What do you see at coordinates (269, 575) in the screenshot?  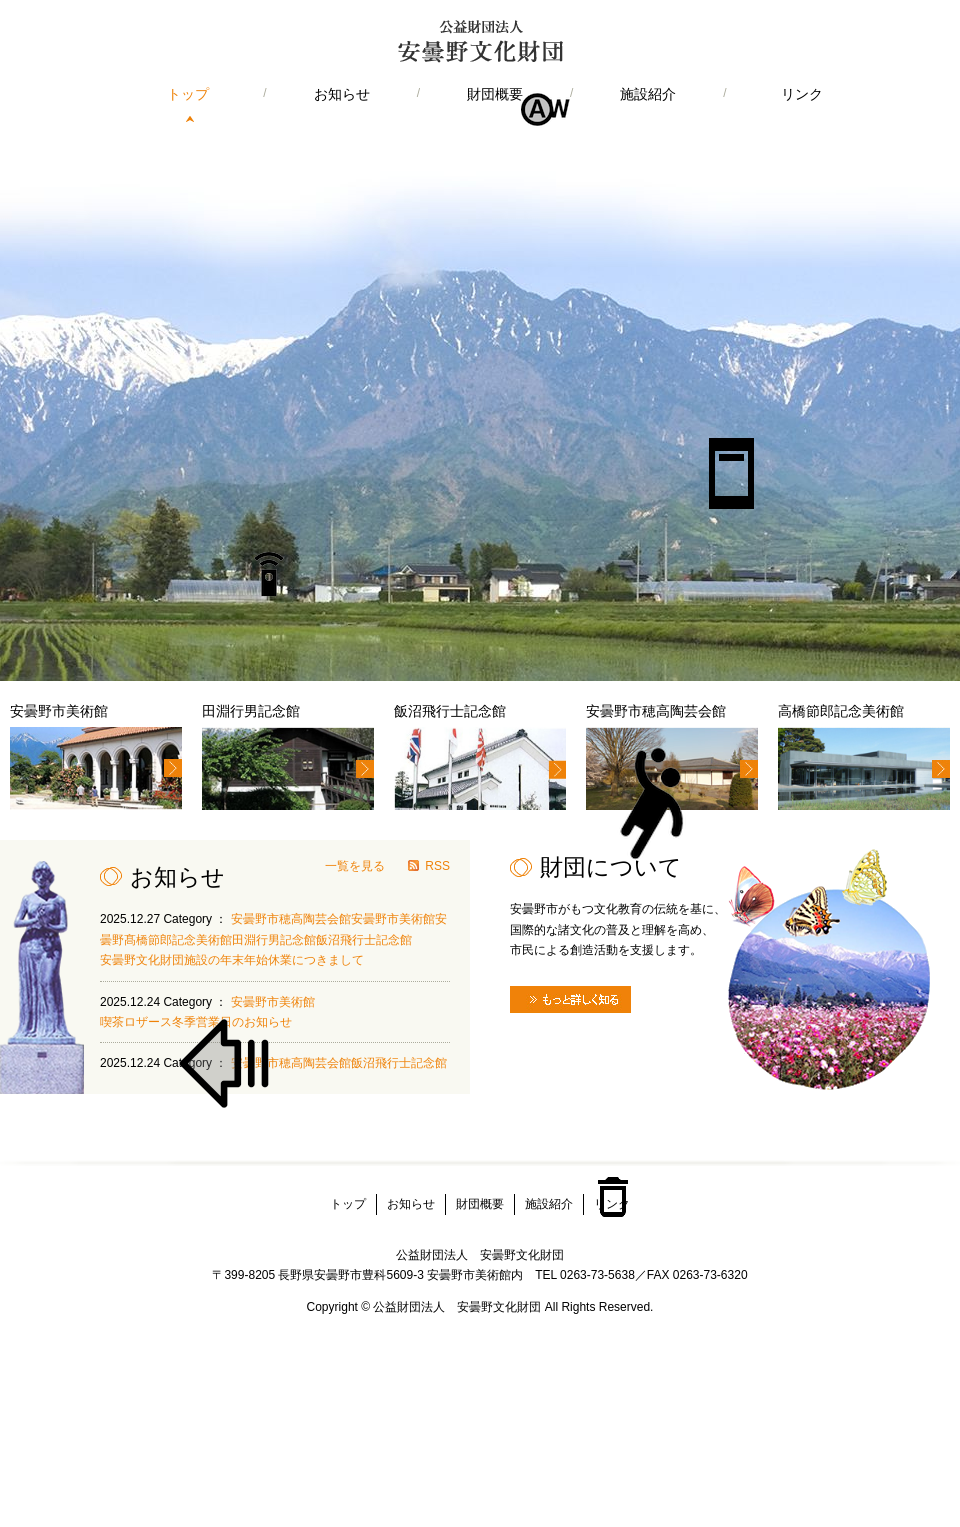 I see `access remote control settings` at bounding box center [269, 575].